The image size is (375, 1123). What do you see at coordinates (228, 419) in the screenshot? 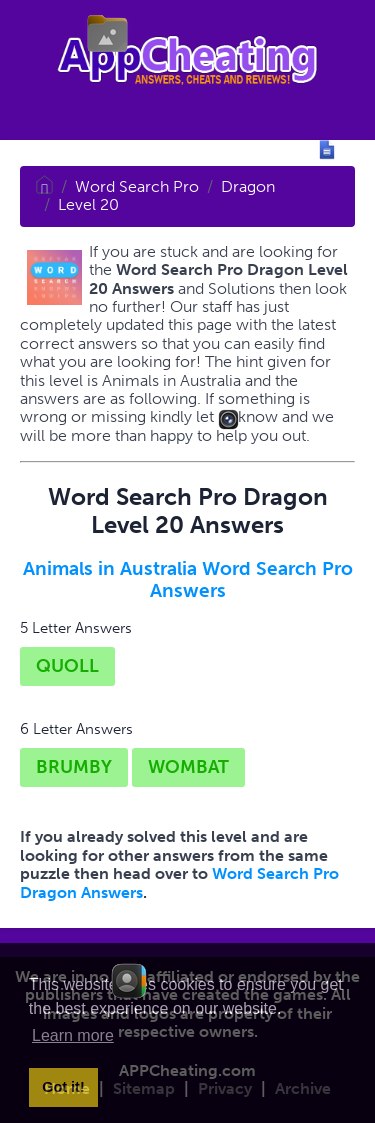
I see `open the camera app` at bounding box center [228, 419].